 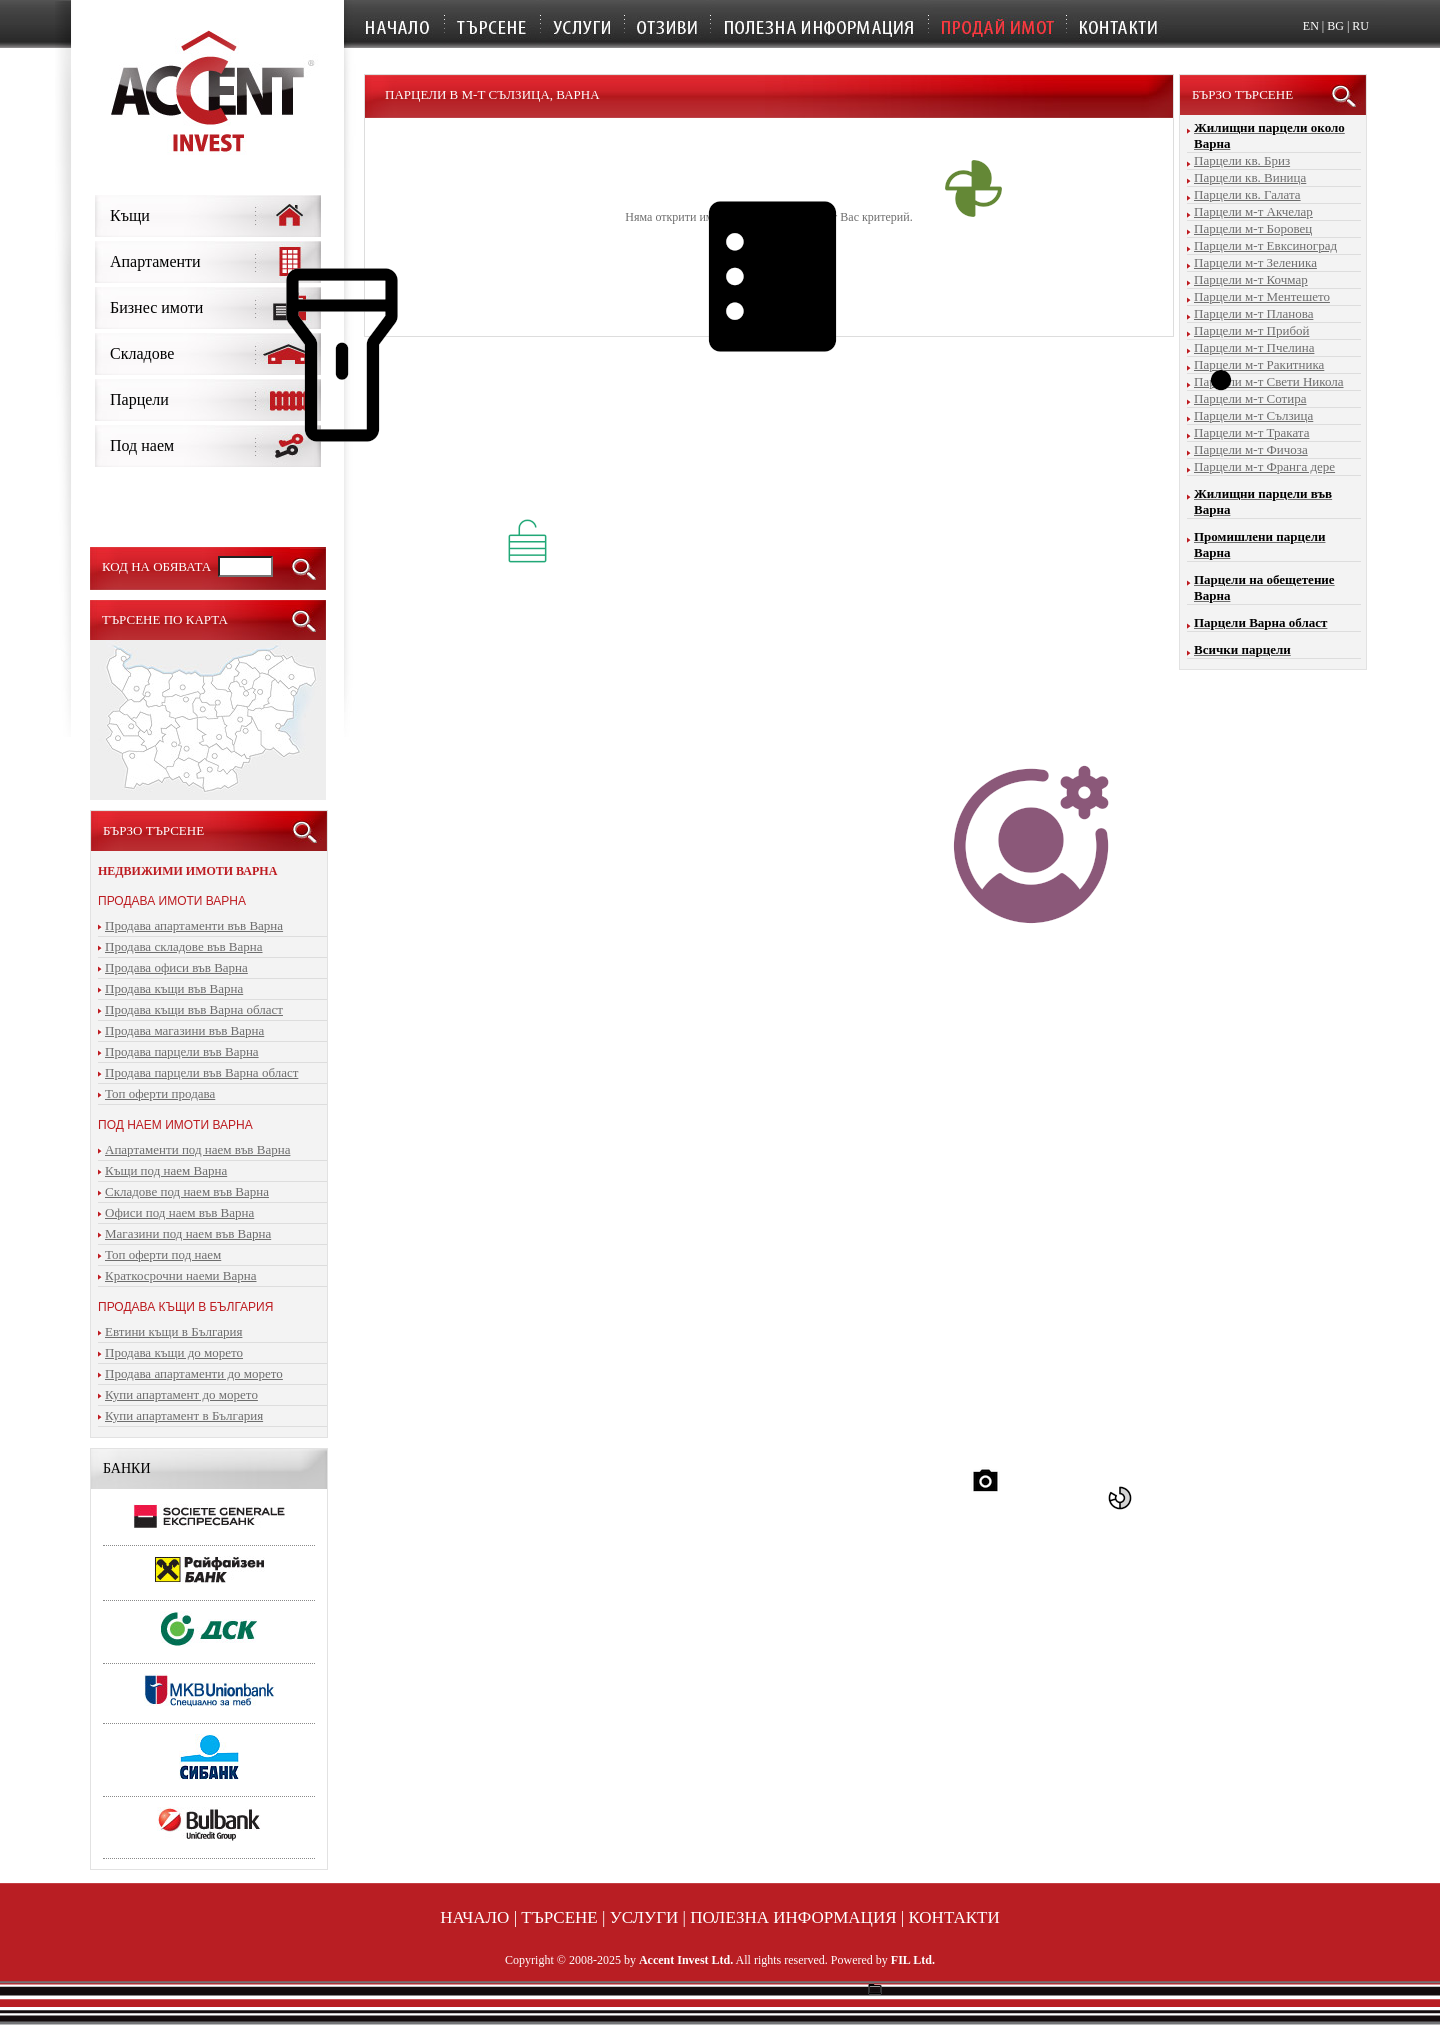 I want to click on access user profile settings, so click(x=1031, y=846).